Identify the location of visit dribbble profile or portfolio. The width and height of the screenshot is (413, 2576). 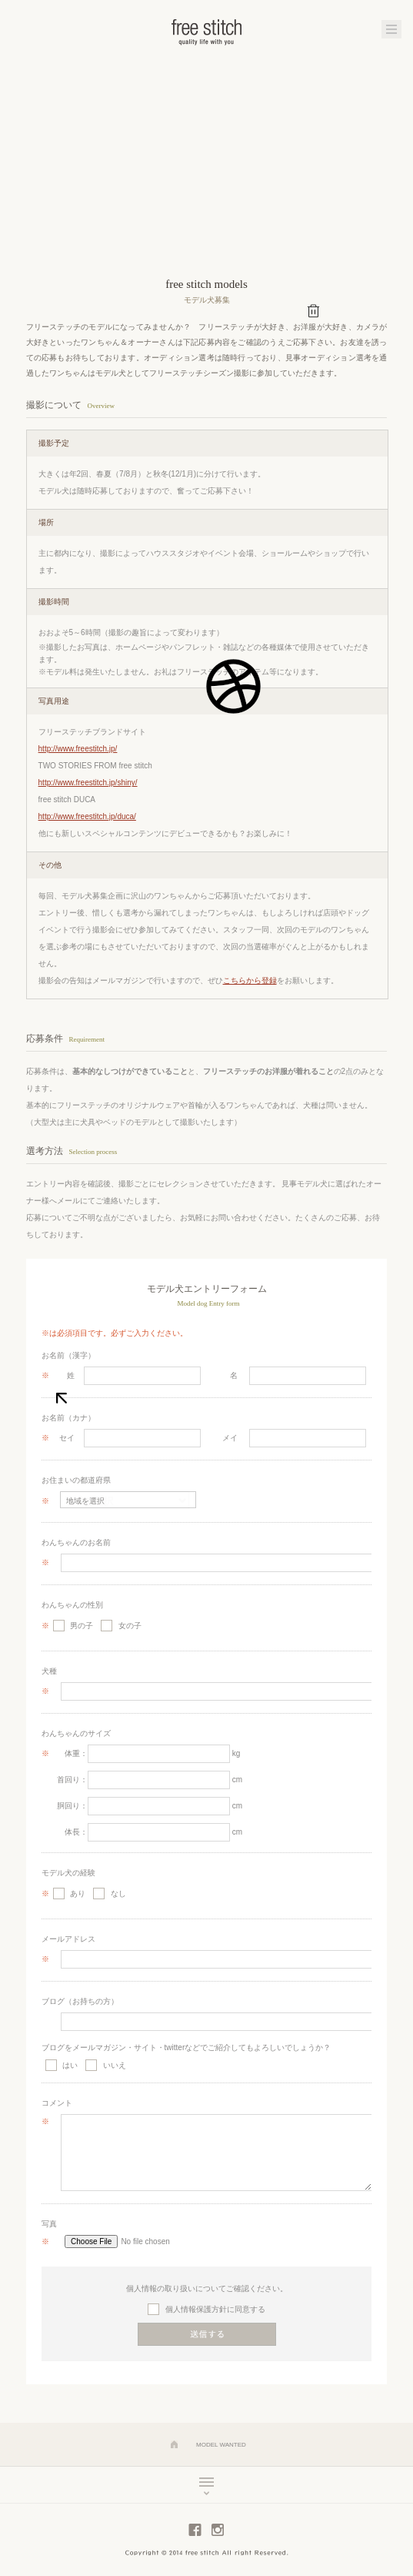
(233, 686).